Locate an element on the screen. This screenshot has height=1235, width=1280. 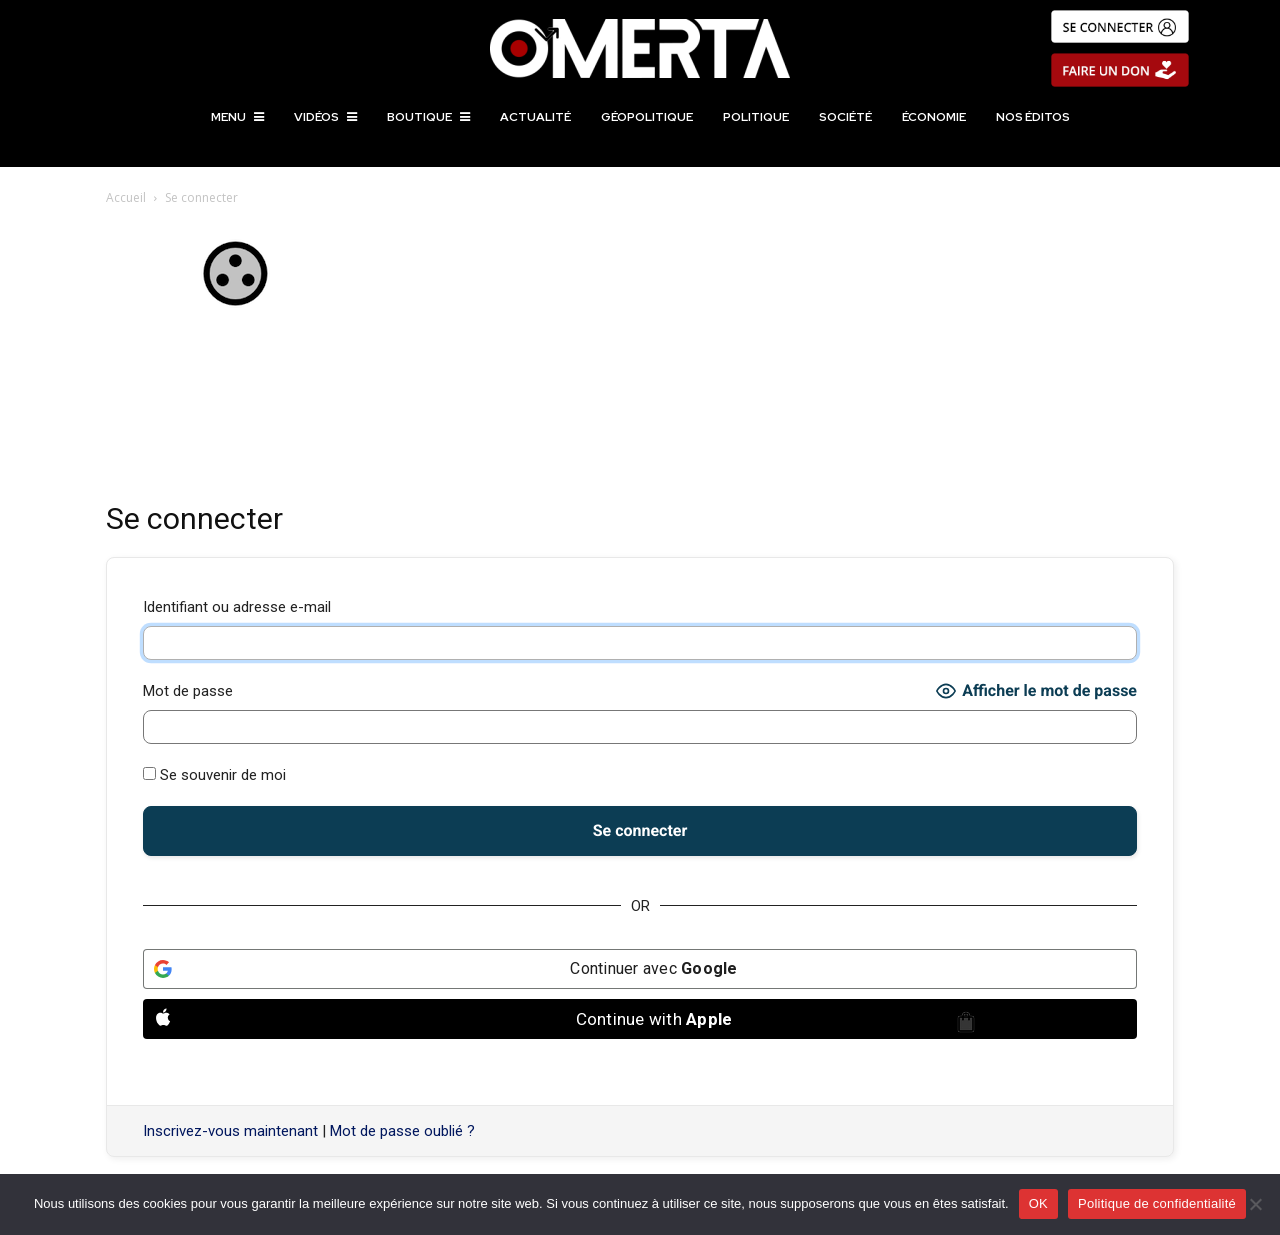
view team or group workspace is located at coordinates (235, 273).